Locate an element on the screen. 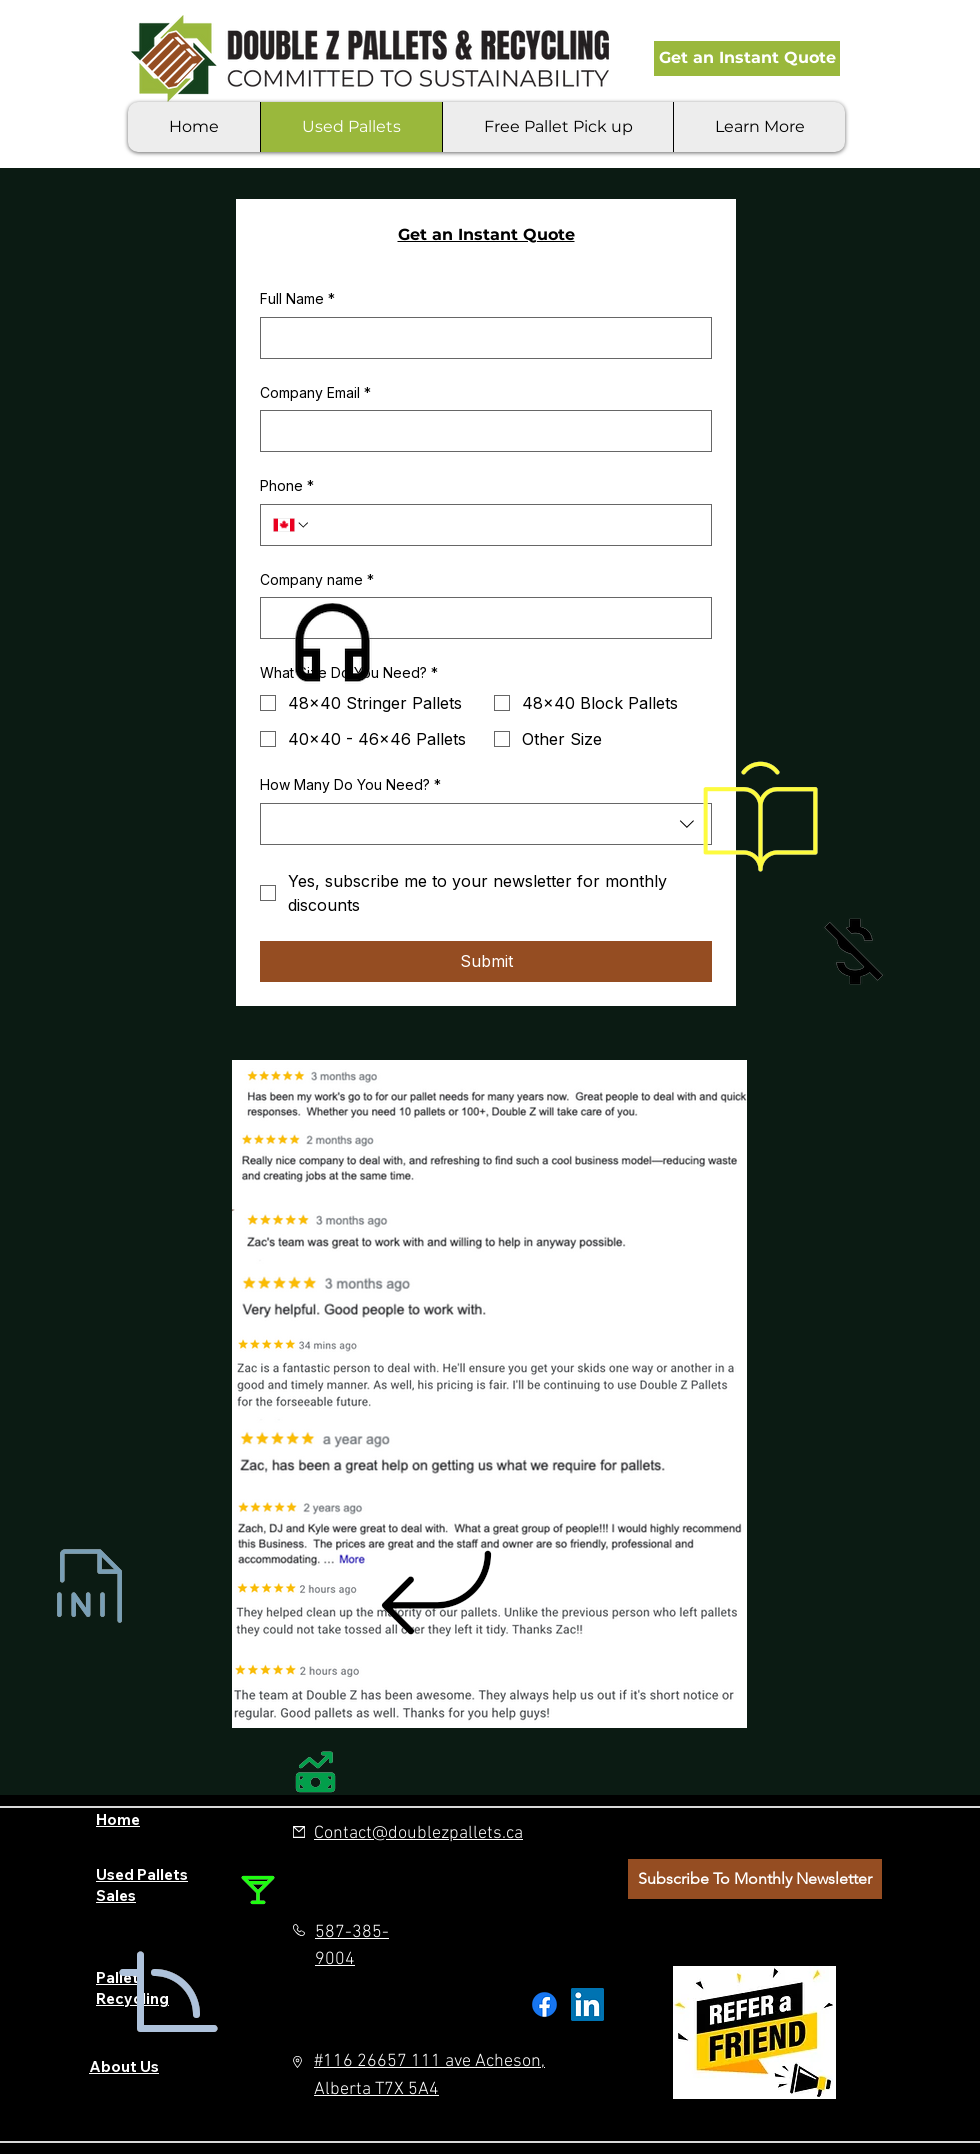 The height and width of the screenshot is (2154, 980). measure or adjust angle in a design tool is located at coordinates (165, 1997).